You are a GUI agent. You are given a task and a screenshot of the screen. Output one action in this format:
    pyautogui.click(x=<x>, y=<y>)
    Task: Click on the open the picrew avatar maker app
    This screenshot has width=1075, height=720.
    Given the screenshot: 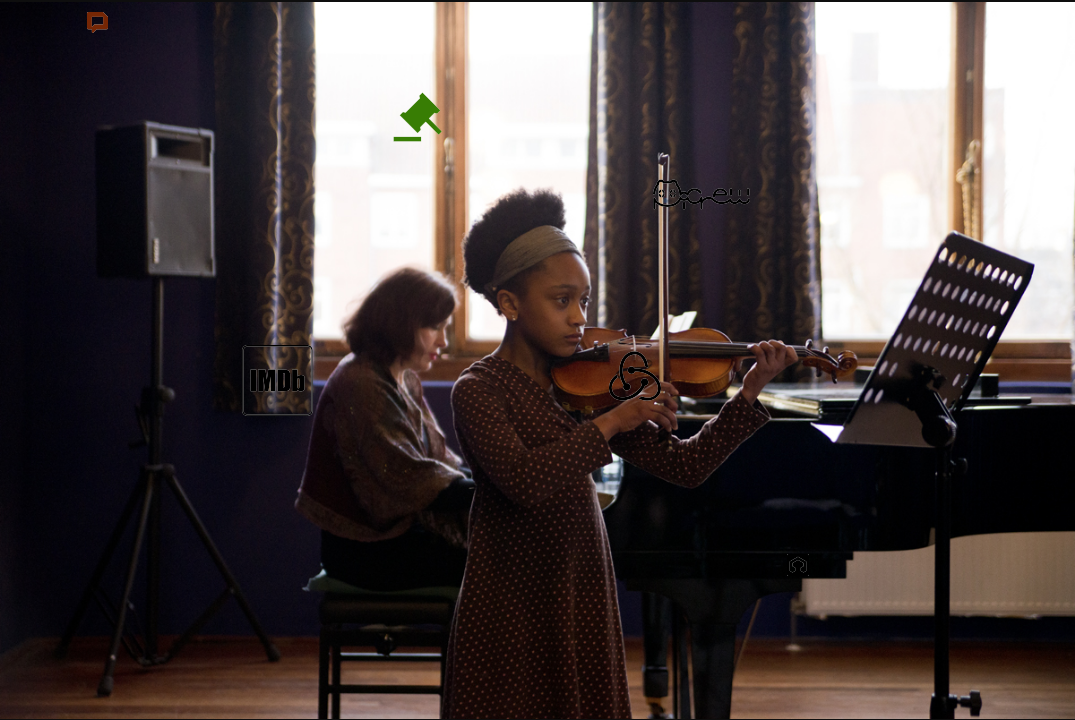 What is the action you would take?
    pyautogui.click(x=701, y=194)
    